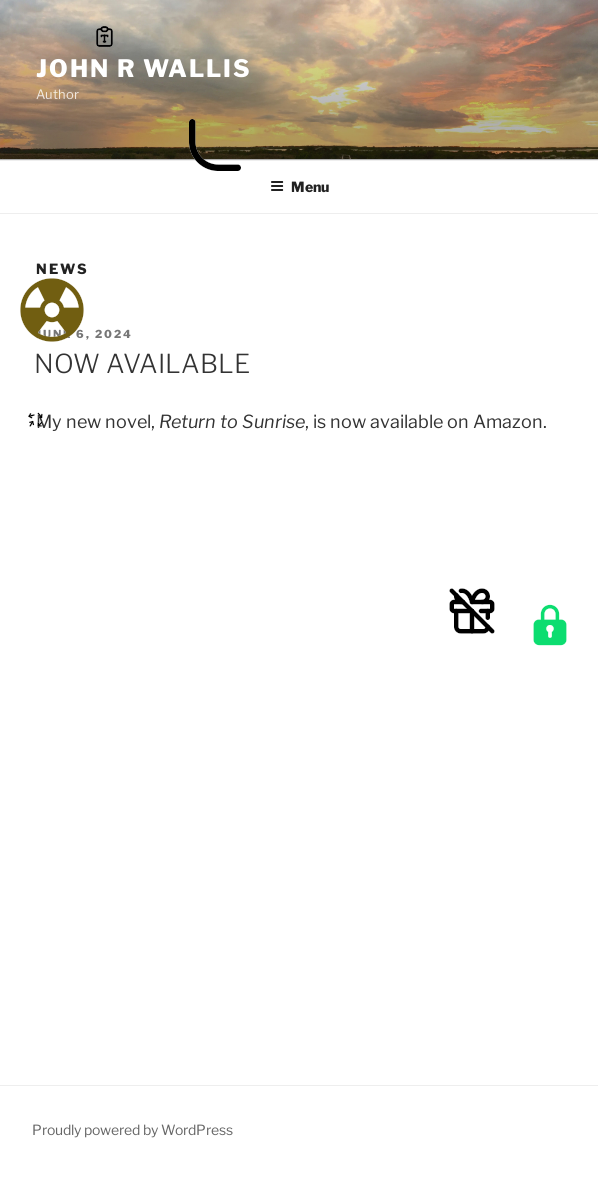 This screenshot has height=1180, width=598. Describe the element at coordinates (550, 625) in the screenshot. I see `indicates a locked or private channel` at that location.